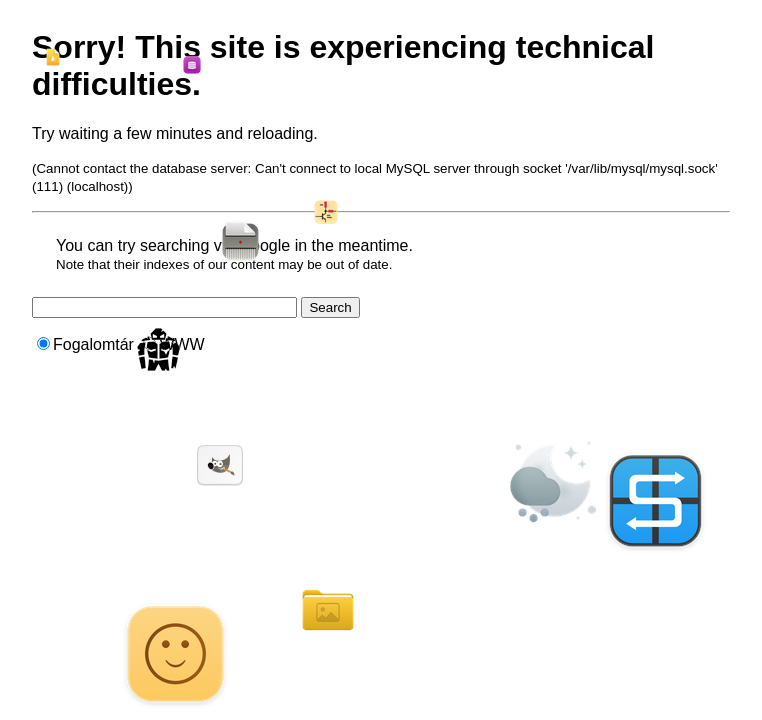 The image size is (762, 720). What do you see at coordinates (192, 65) in the screenshot?
I see `open LibreOffice Base database application` at bounding box center [192, 65].